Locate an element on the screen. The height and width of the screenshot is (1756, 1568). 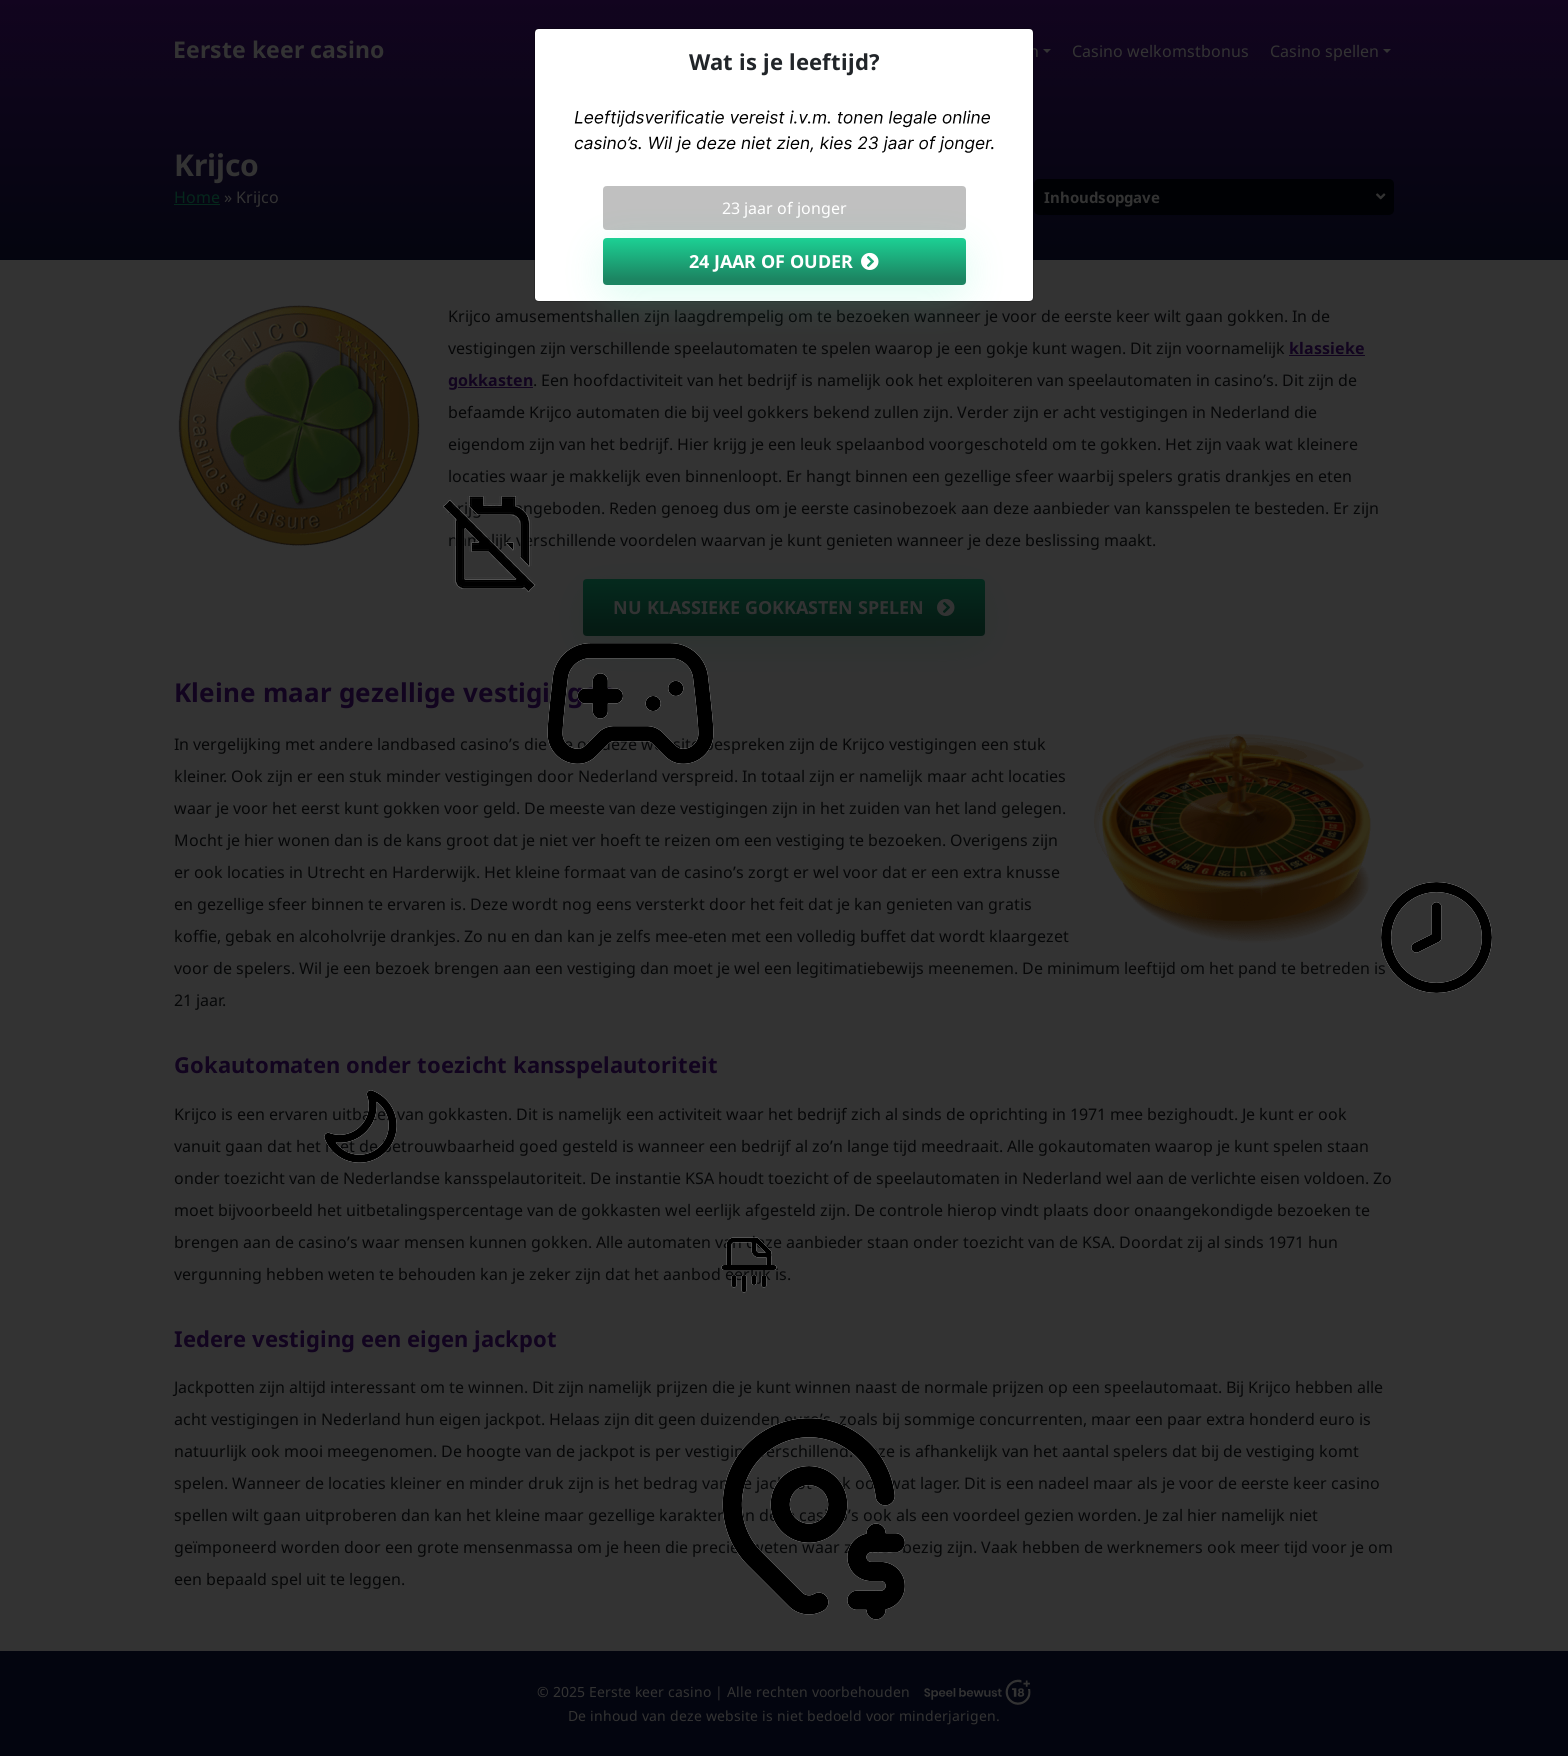
access gaming or games section is located at coordinates (630, 703).